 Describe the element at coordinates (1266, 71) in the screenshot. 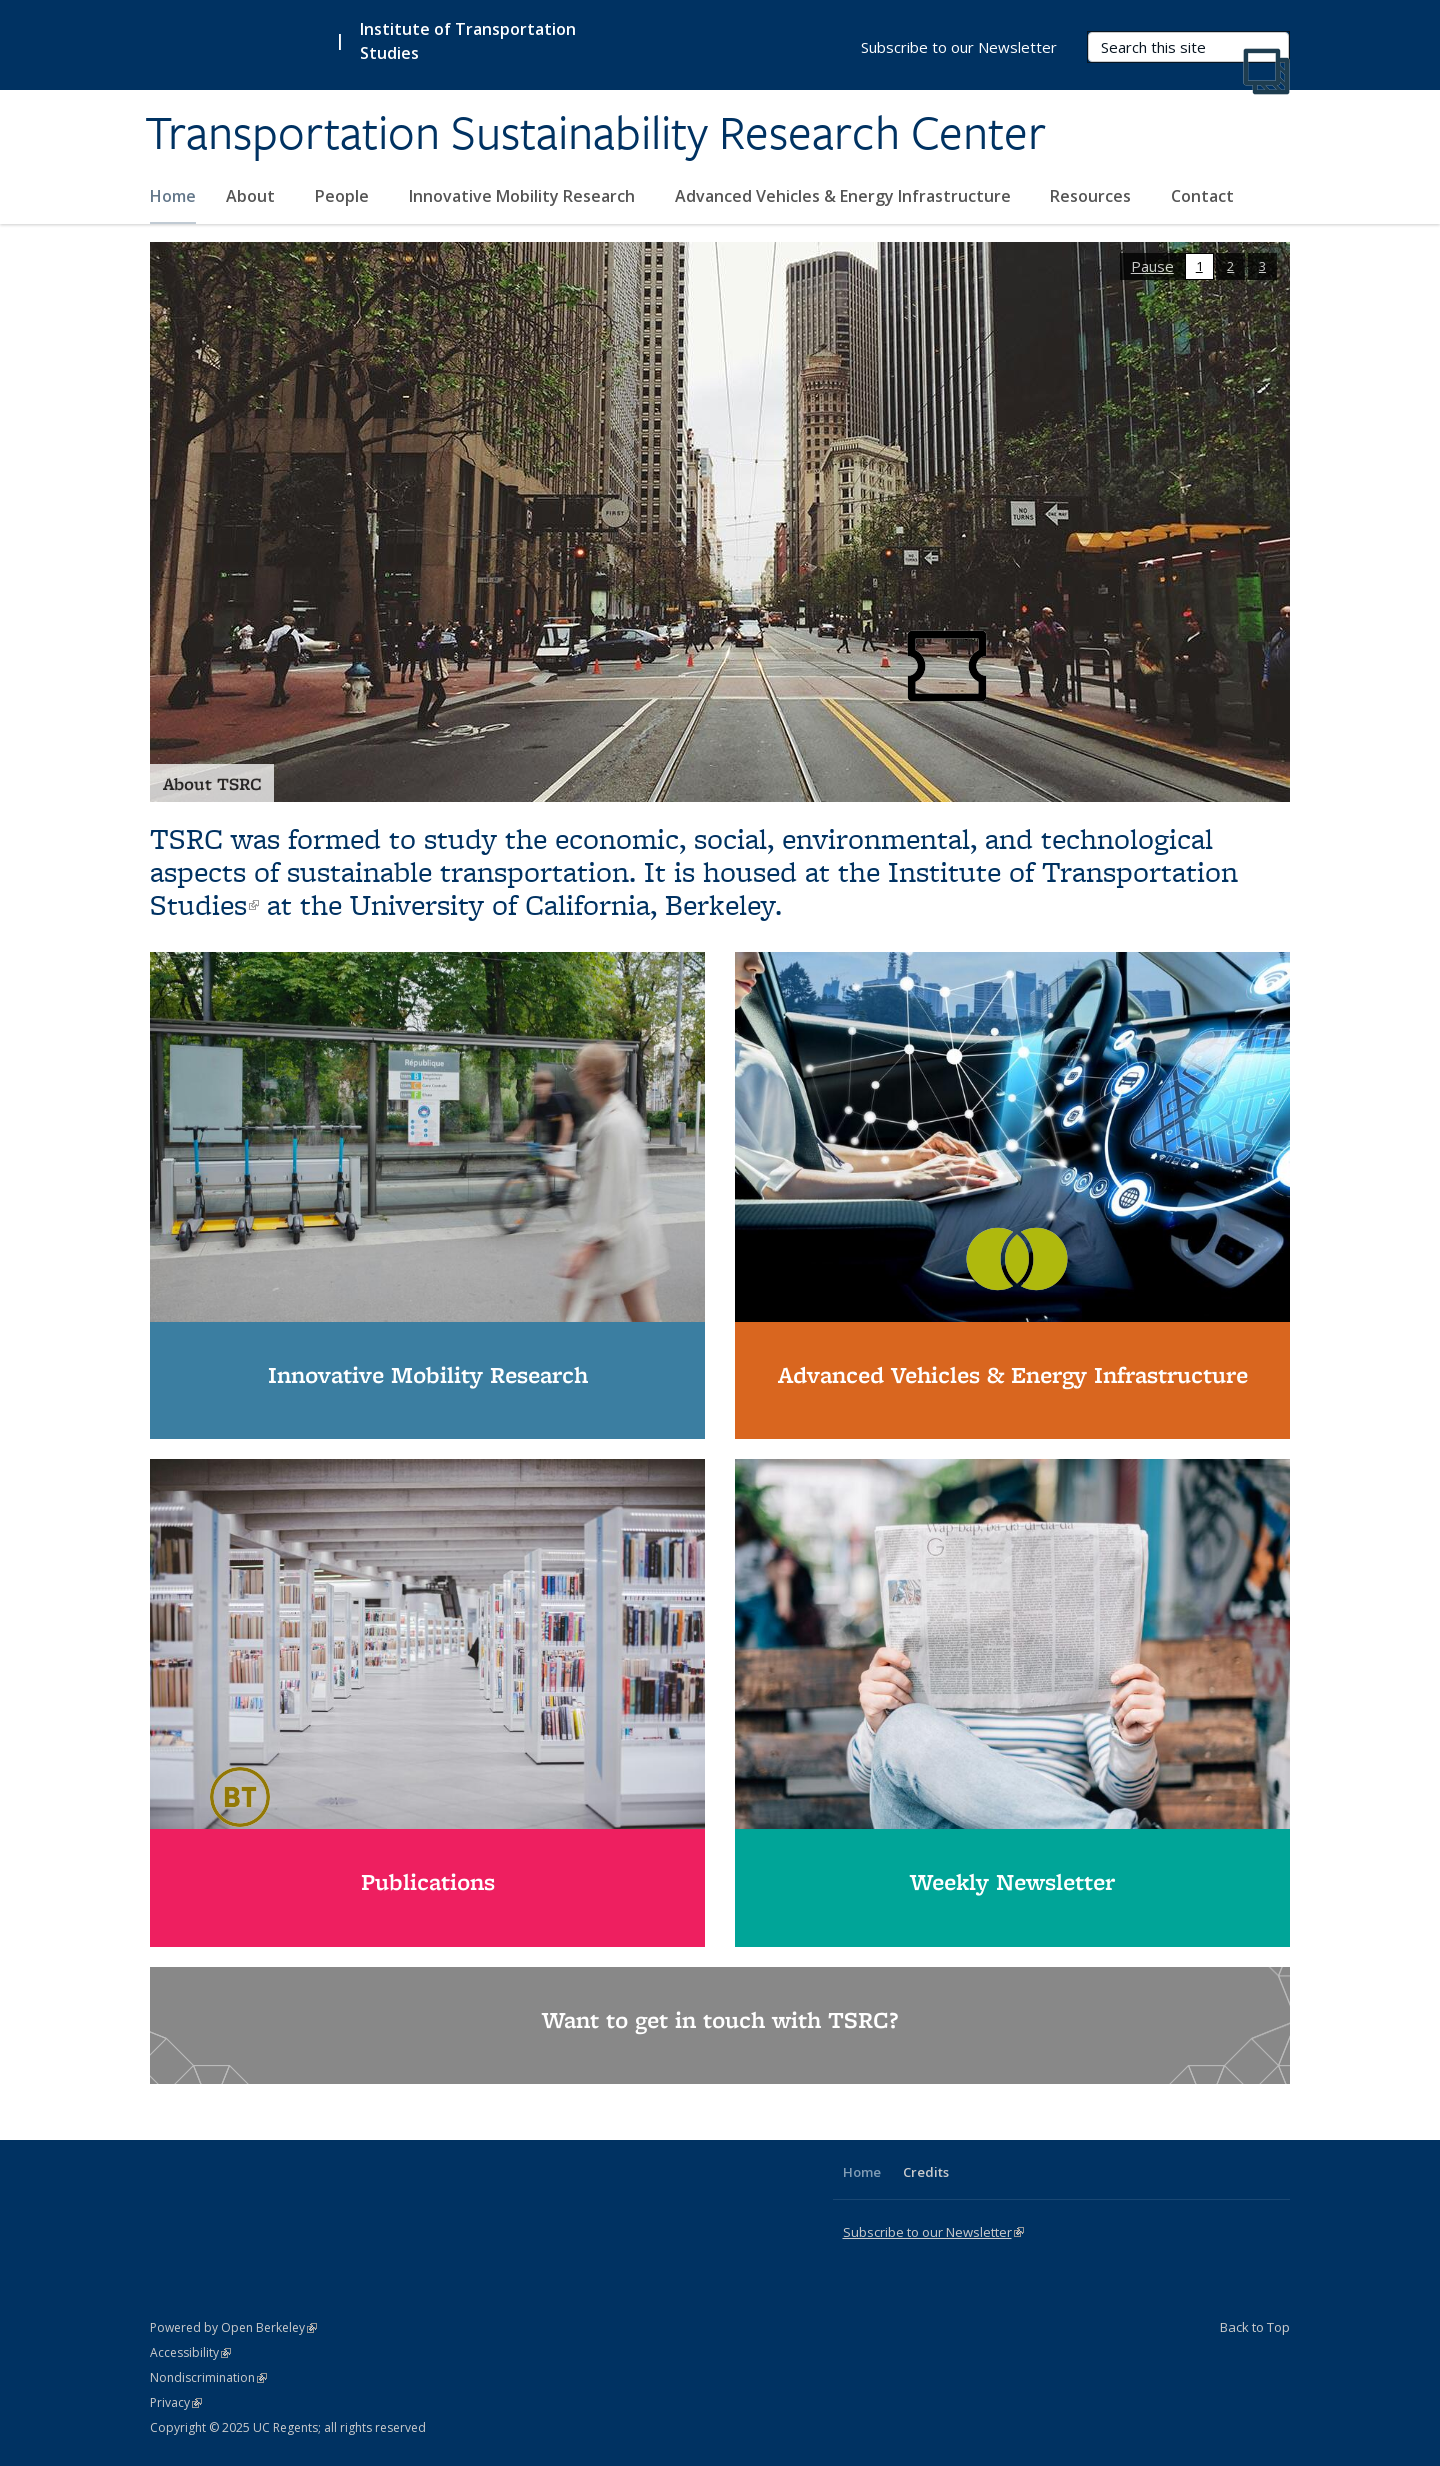

I see `apply shadow effect to selected element` at that location.